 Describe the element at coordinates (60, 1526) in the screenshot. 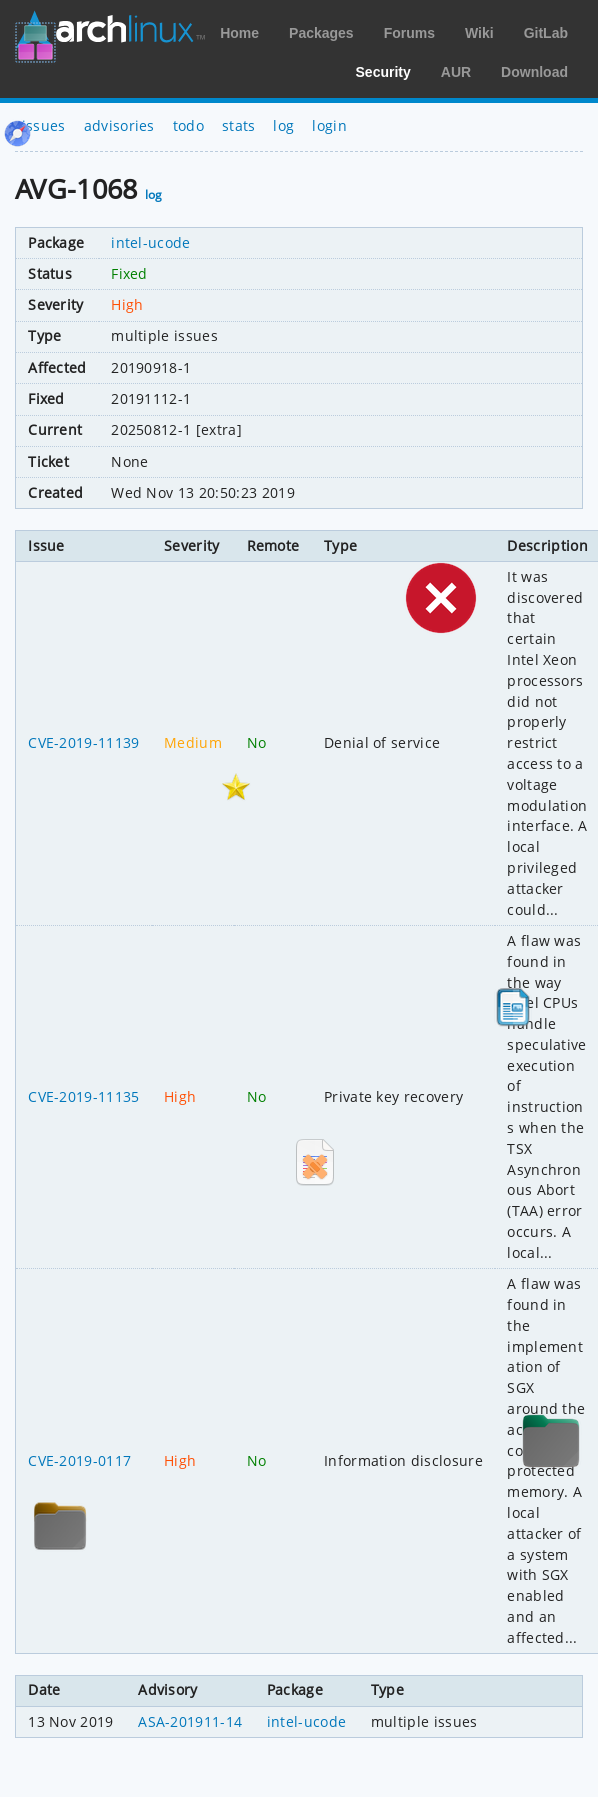

I see `open a folder to view its contents` at that location.